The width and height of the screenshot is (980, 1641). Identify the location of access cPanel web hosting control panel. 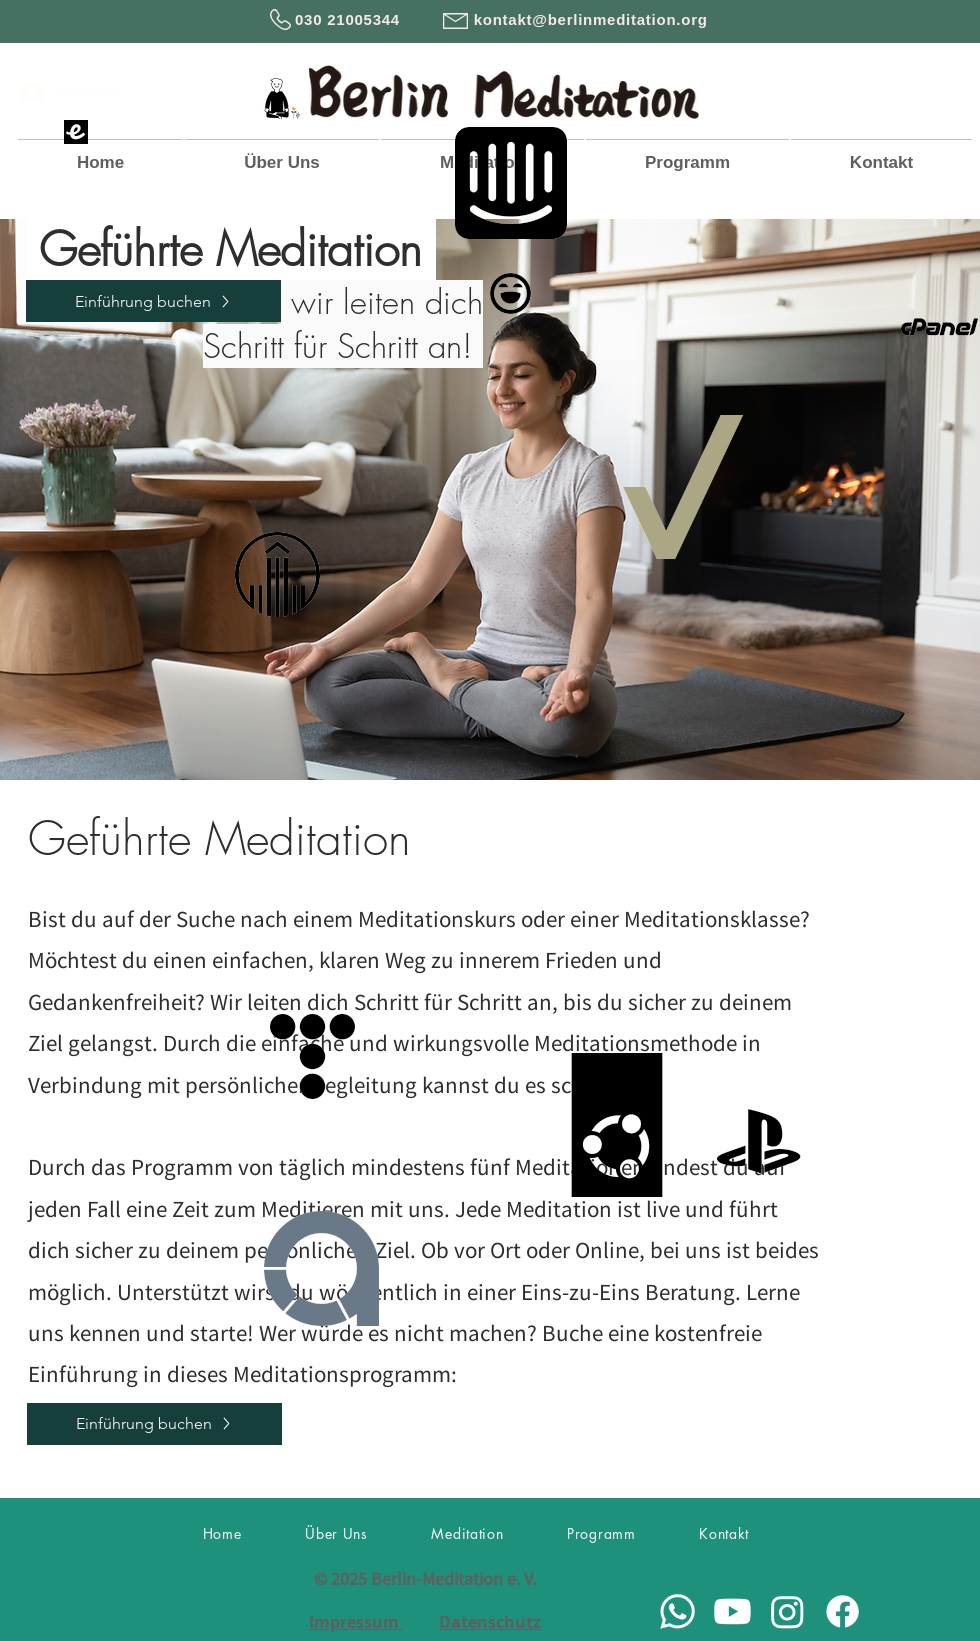
(939, 327).